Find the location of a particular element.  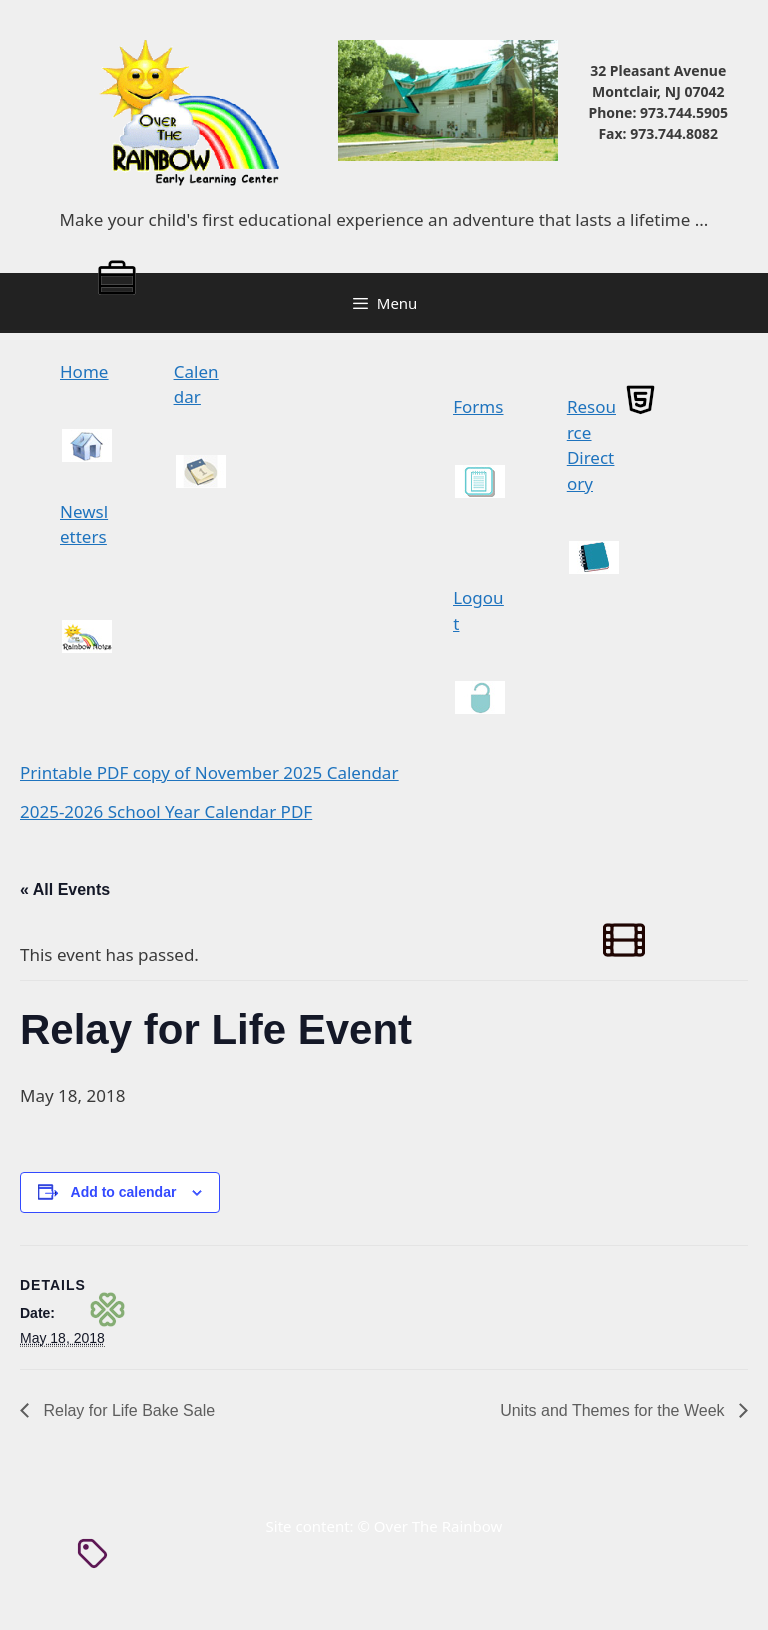

add or manage tags is located at coordinates (92, 1553).